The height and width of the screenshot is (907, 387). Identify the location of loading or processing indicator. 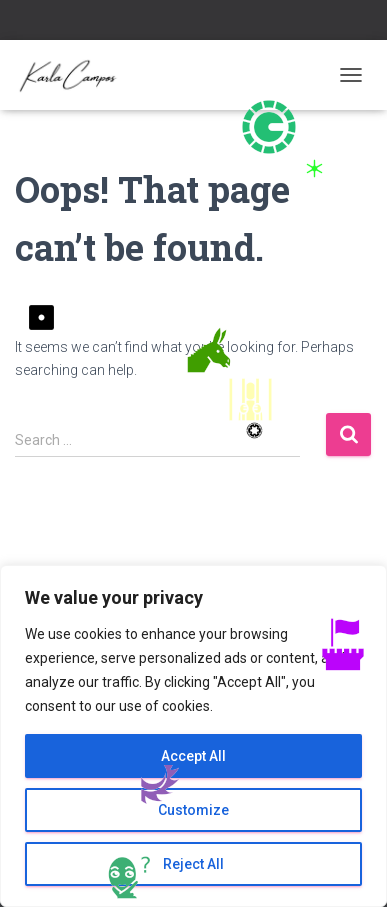
(269, 127).